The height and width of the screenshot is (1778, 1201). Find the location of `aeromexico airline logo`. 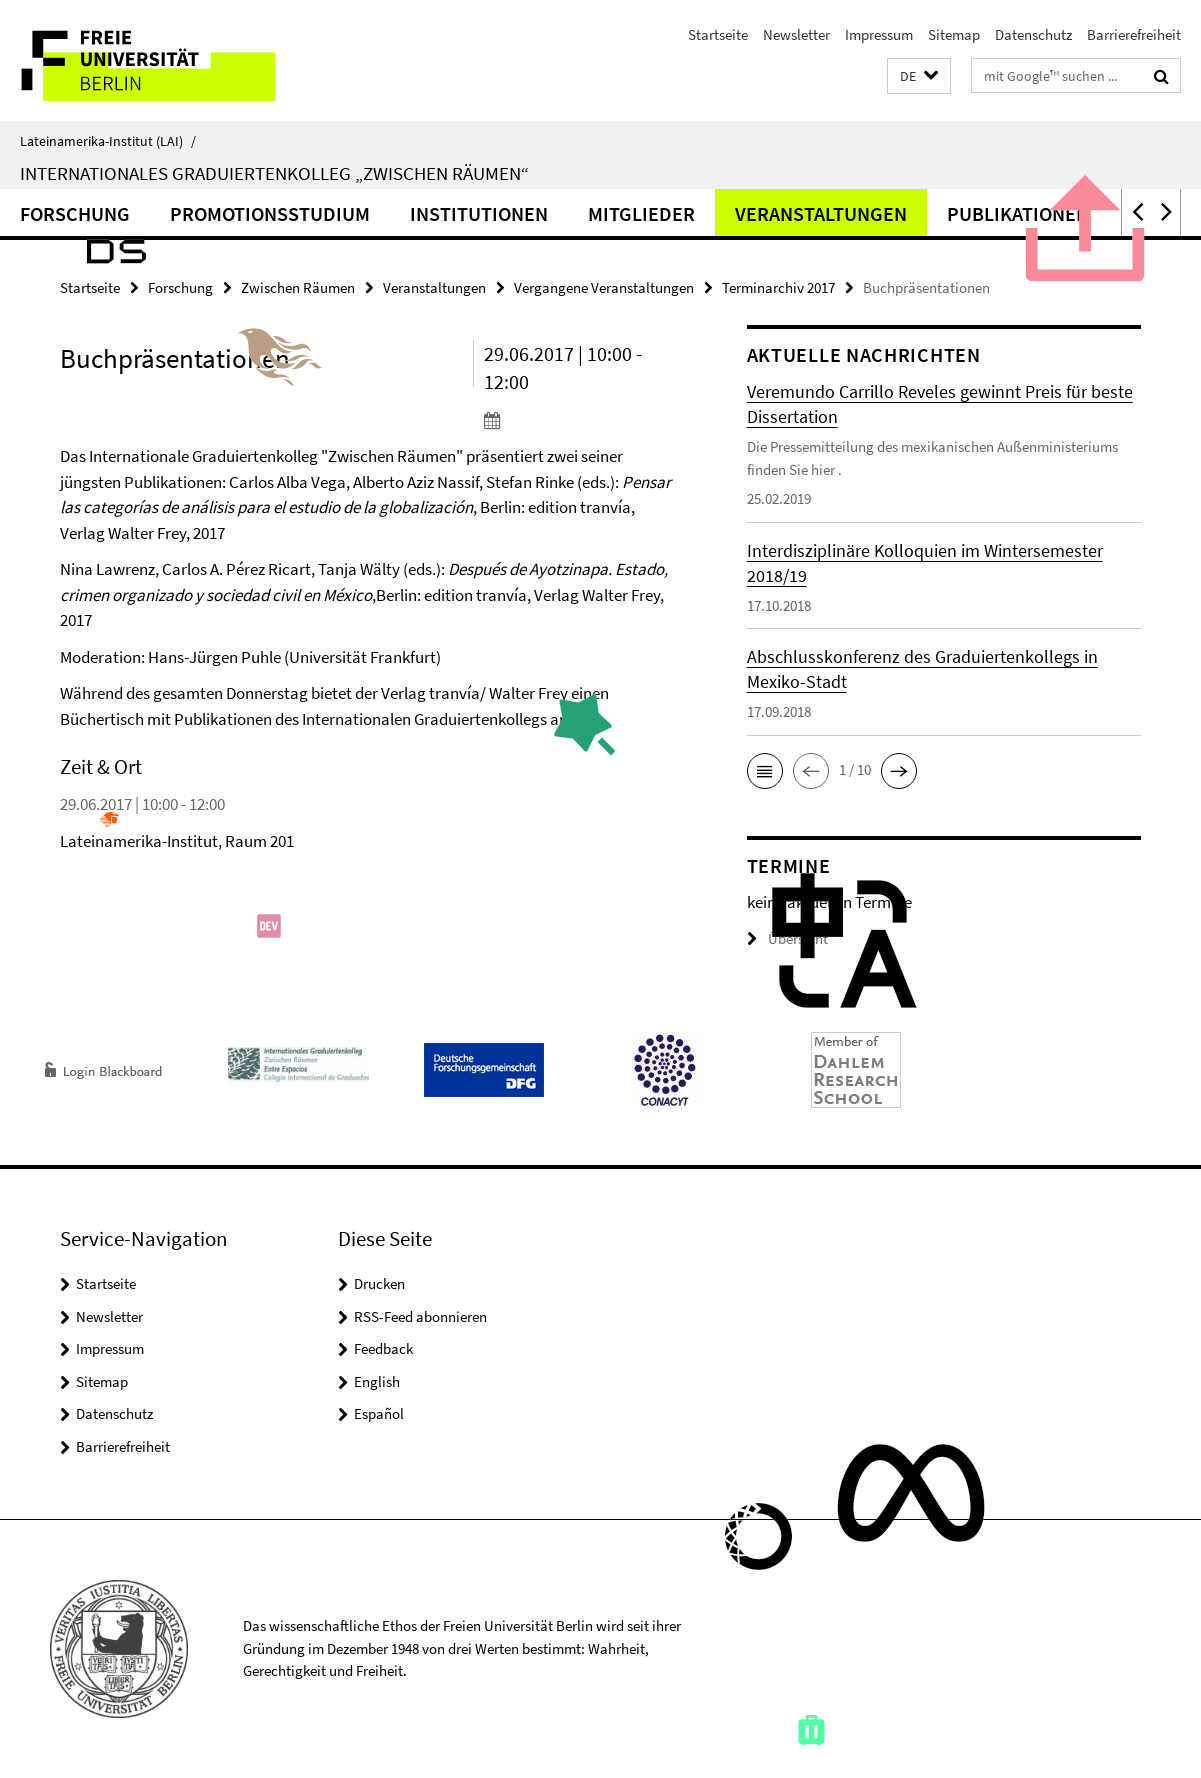

aeromexico airline logo is located at coordinates (109, 819).